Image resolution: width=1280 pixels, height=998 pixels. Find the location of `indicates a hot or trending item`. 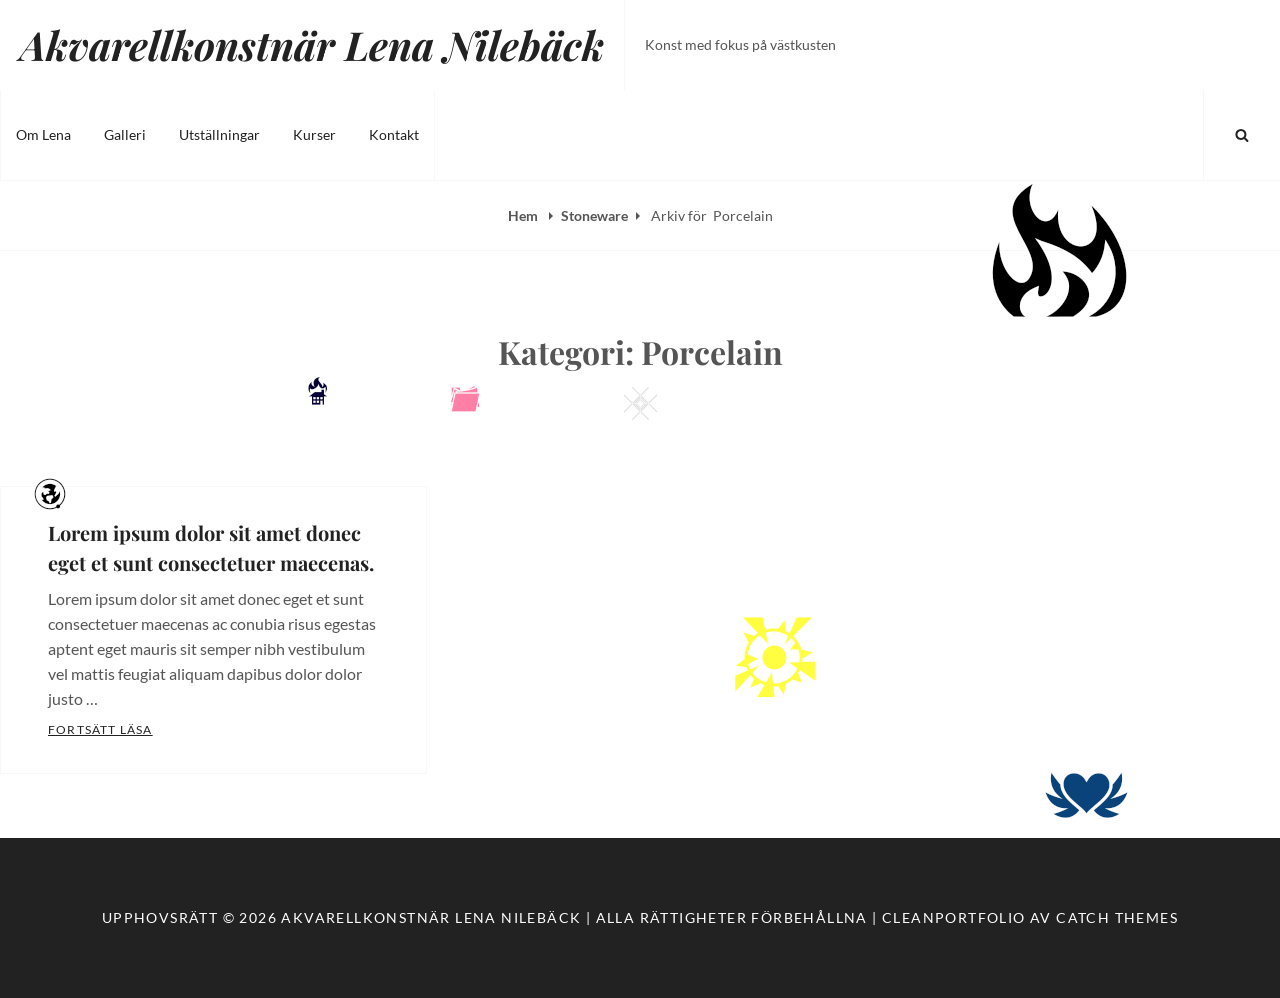

indicates a hot or trending item is located at coordinates (1059, 250).